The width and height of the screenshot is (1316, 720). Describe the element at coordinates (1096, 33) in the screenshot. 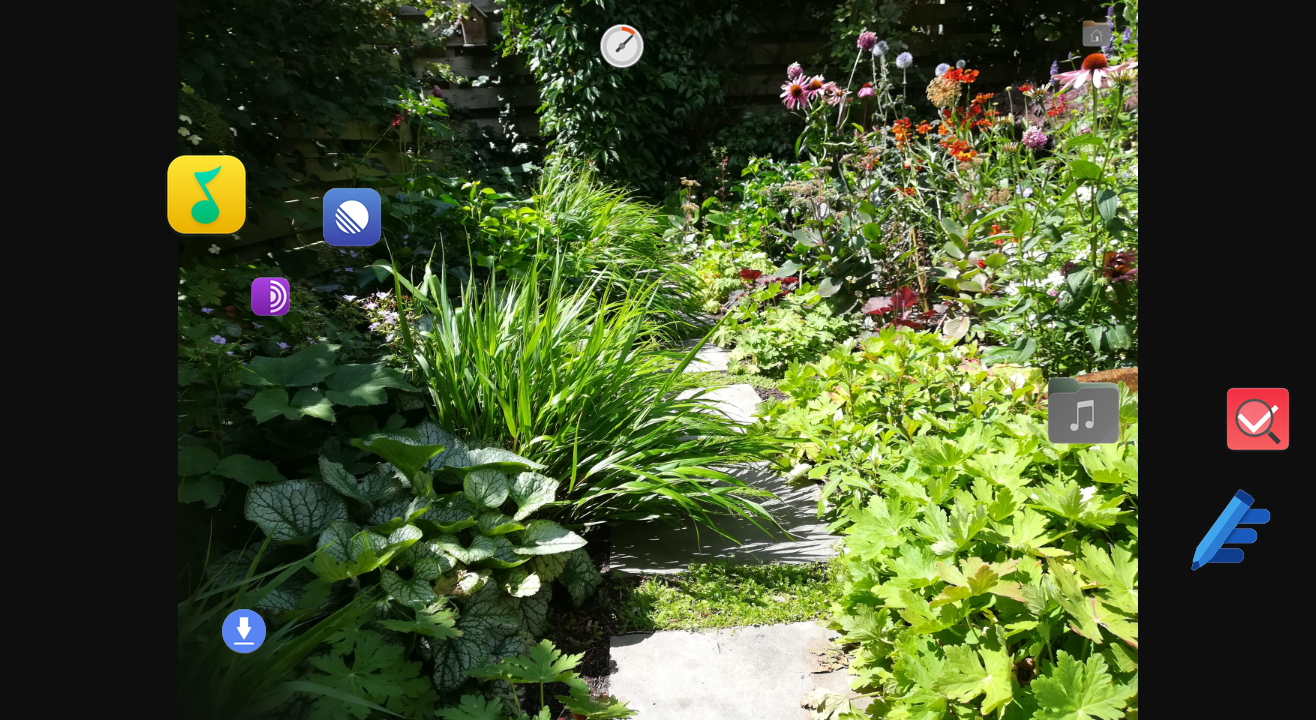

I see `access your home folder` at that location.